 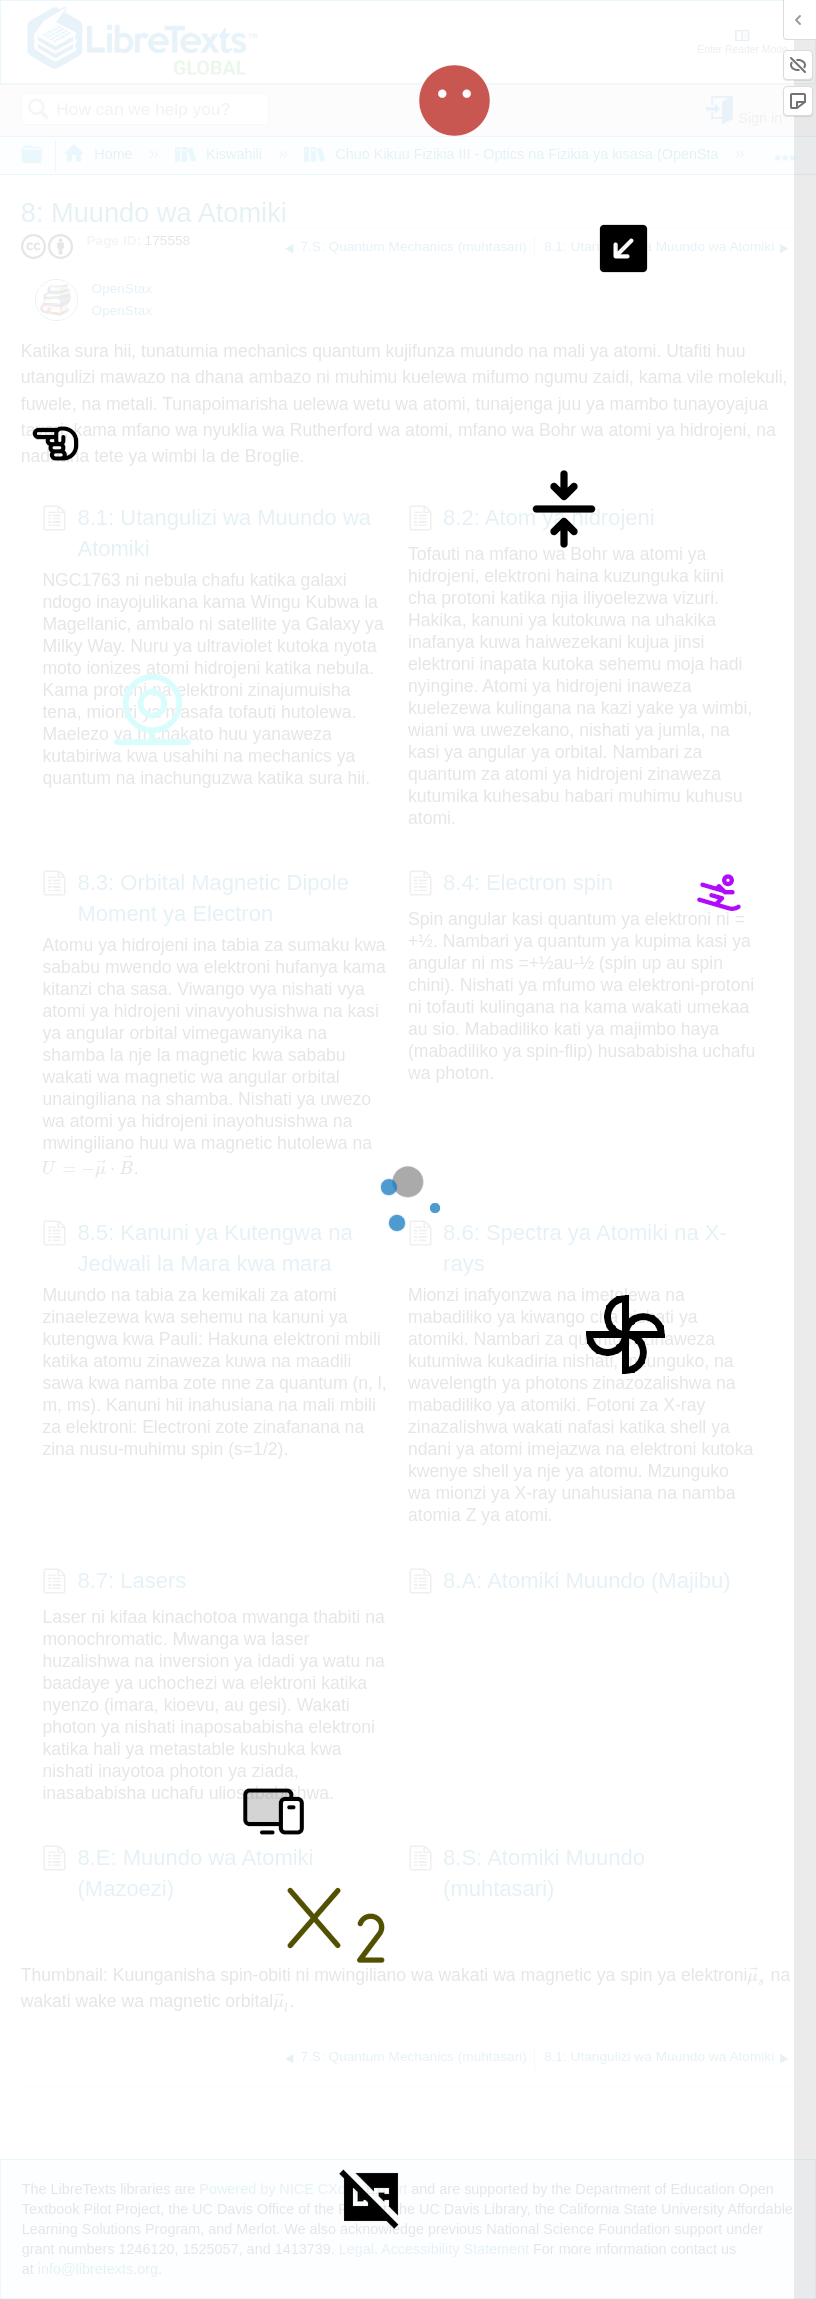 I want to click on move content to bottom-left corner, so click(x=623, y=248).